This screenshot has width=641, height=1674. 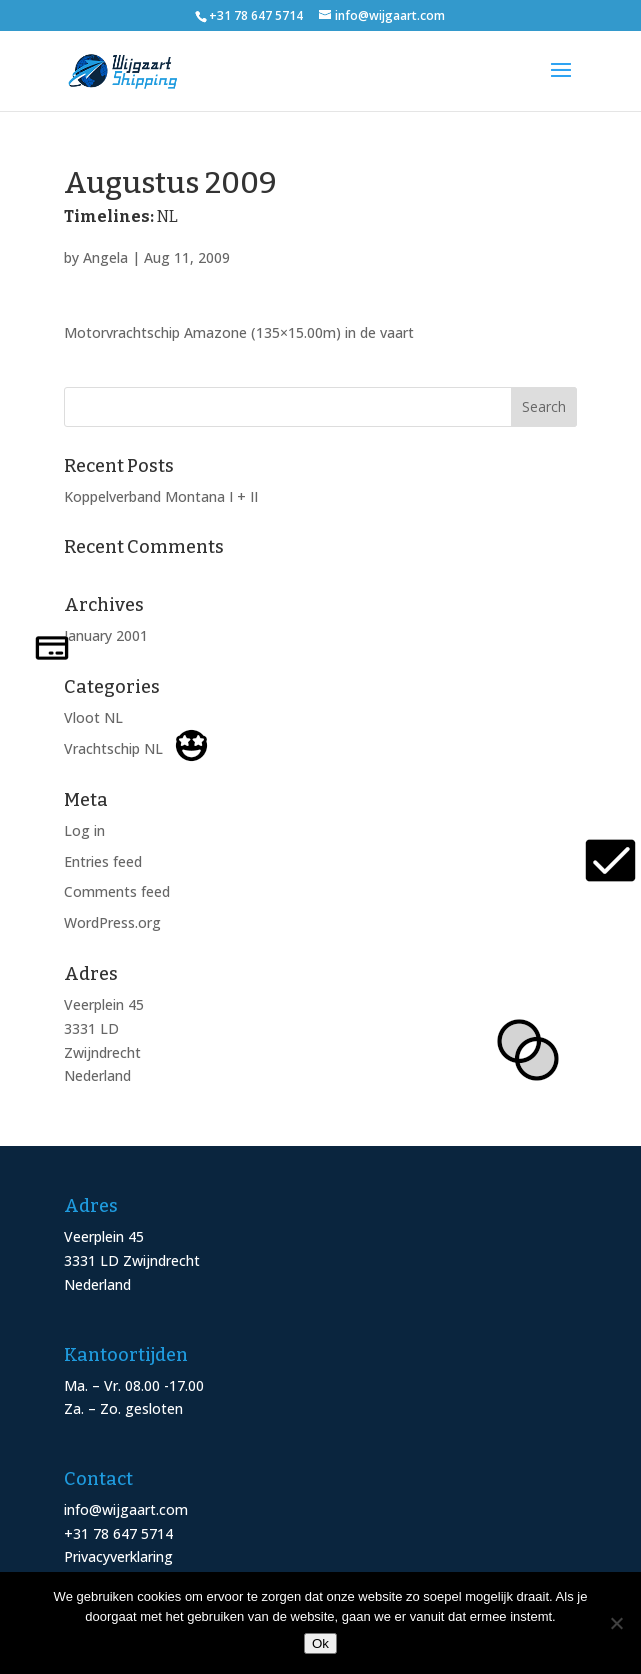 I want to click on confirm or submit an action, so click(x=610, y=860).